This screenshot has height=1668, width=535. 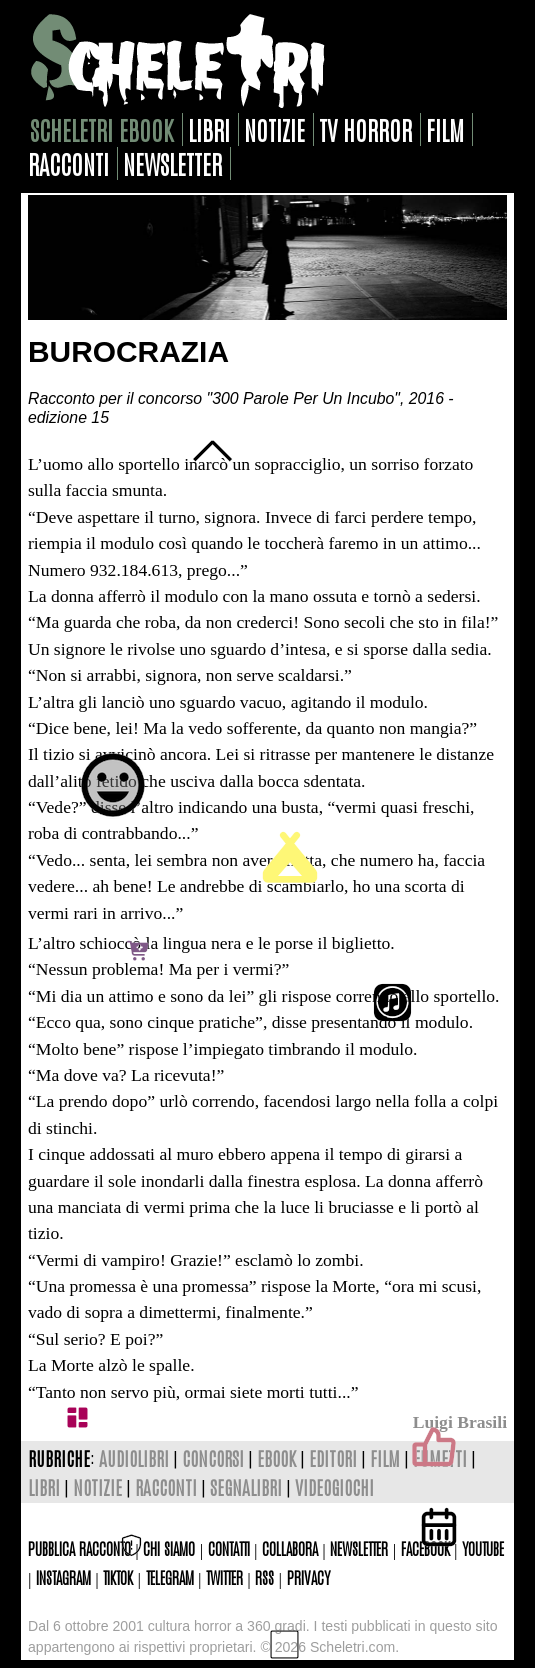 What do you see at coordinates (77, 1417) in the screenshot?
I see `switch to board or grid layout view` at bounding box center [77, 1417].